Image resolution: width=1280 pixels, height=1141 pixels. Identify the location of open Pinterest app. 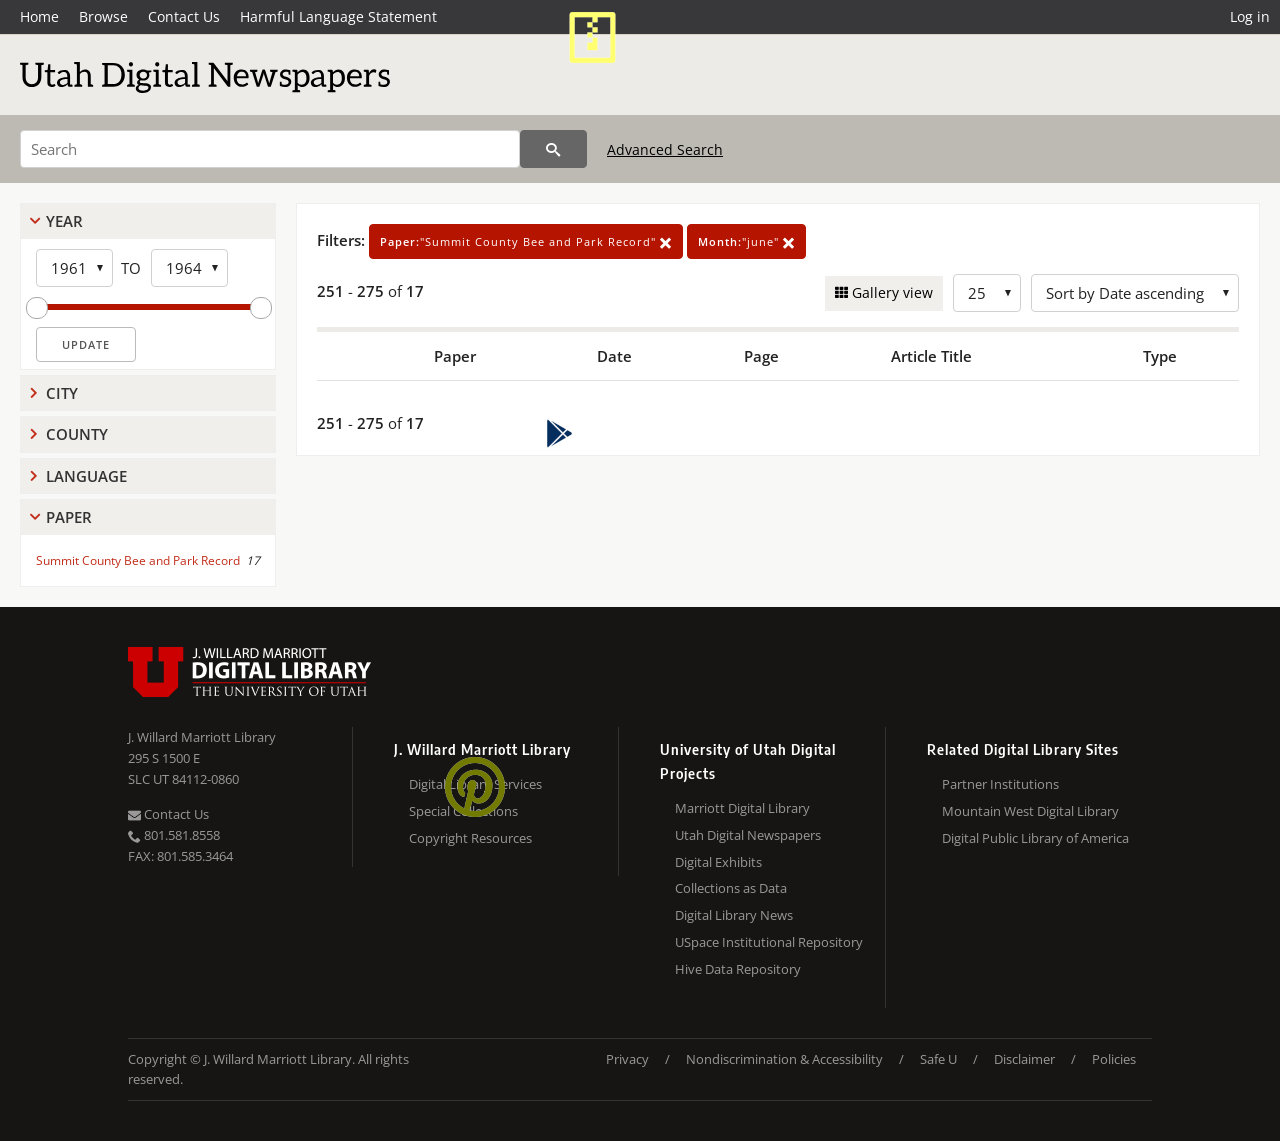
(475, 787).